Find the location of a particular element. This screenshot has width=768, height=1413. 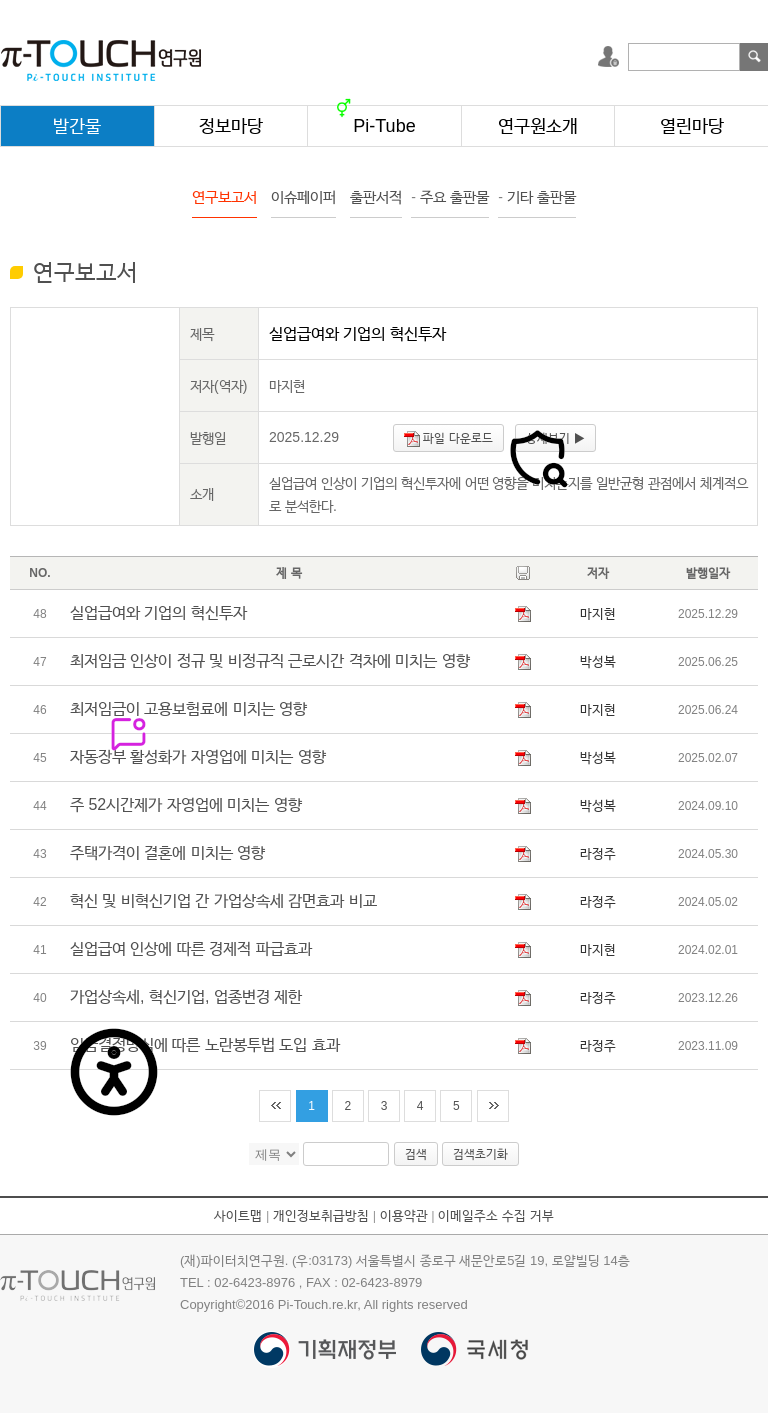

new unread message notification is located at coordinates (128, 733).